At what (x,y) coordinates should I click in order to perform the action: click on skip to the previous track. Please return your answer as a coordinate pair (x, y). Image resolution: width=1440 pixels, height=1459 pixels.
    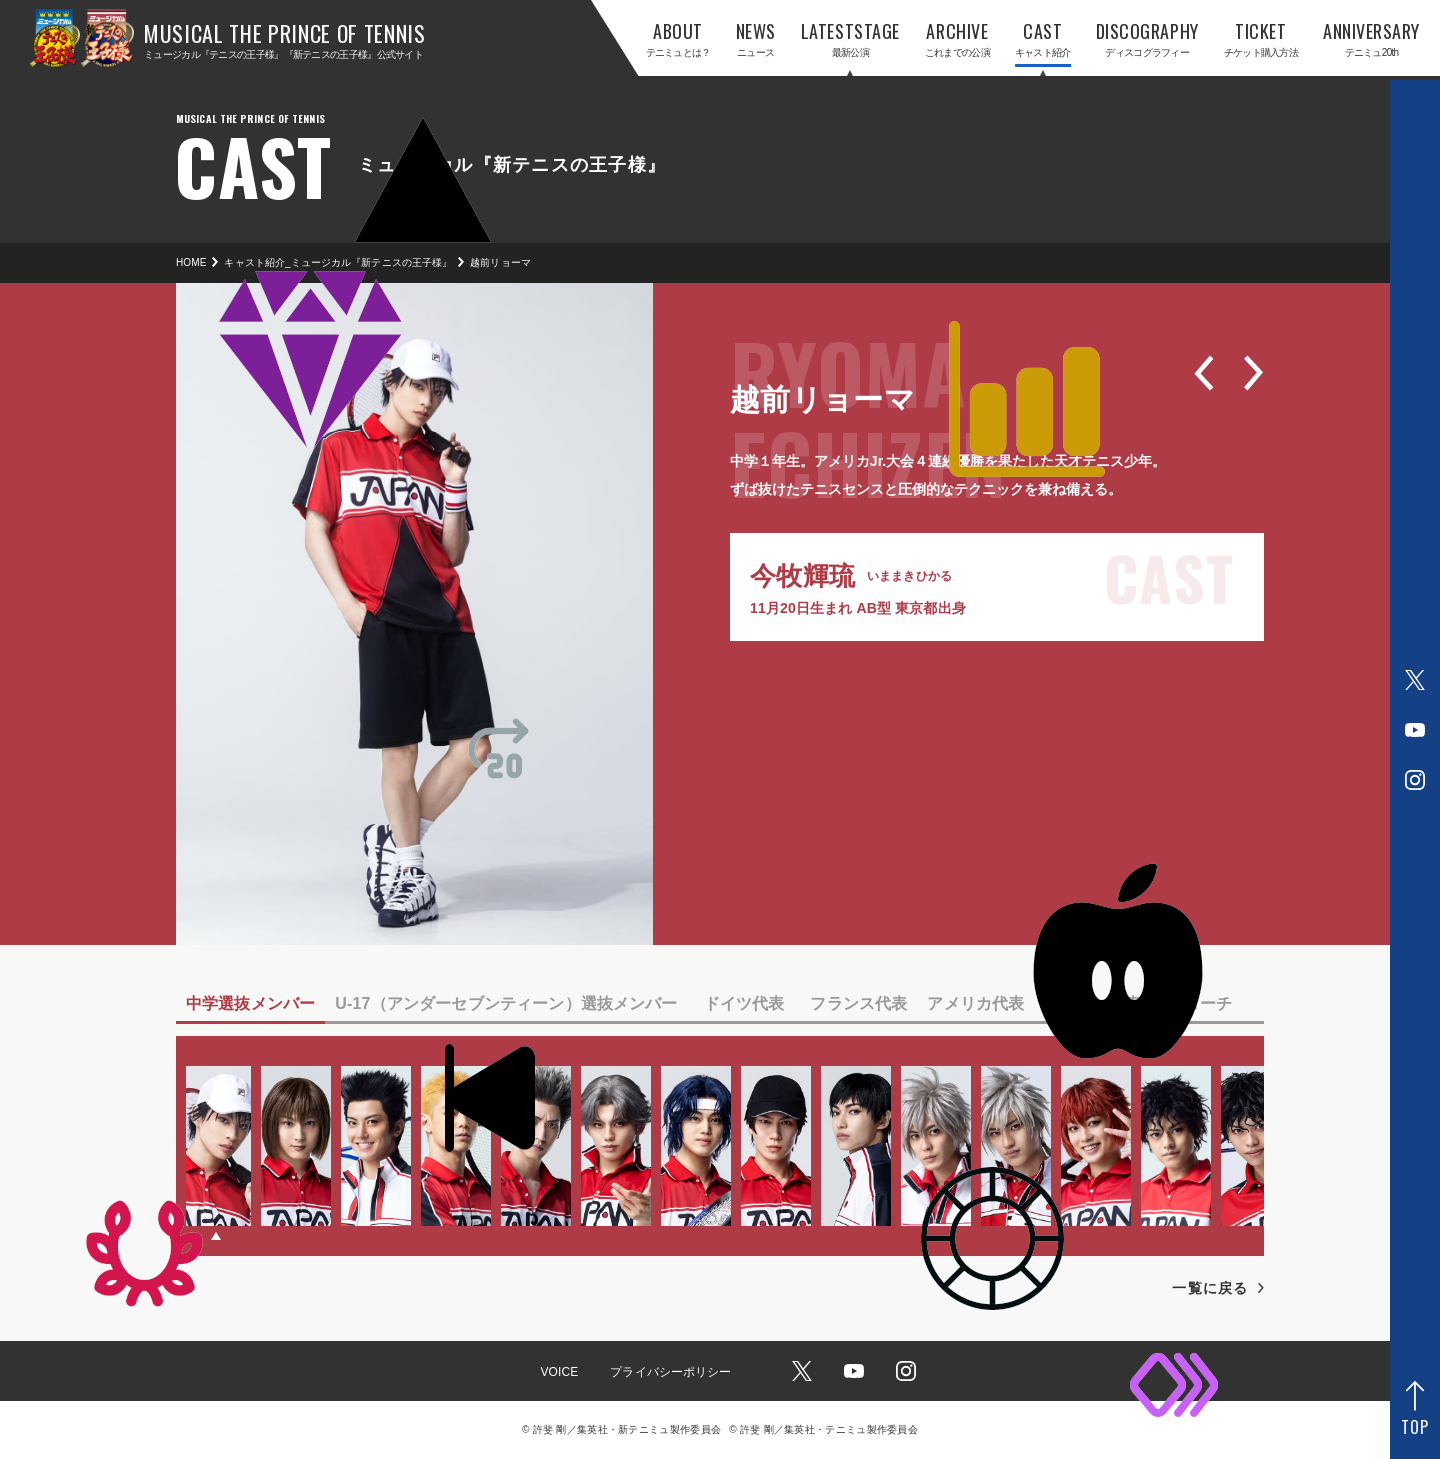
    Looking at the image, I should click on (490, 1098).